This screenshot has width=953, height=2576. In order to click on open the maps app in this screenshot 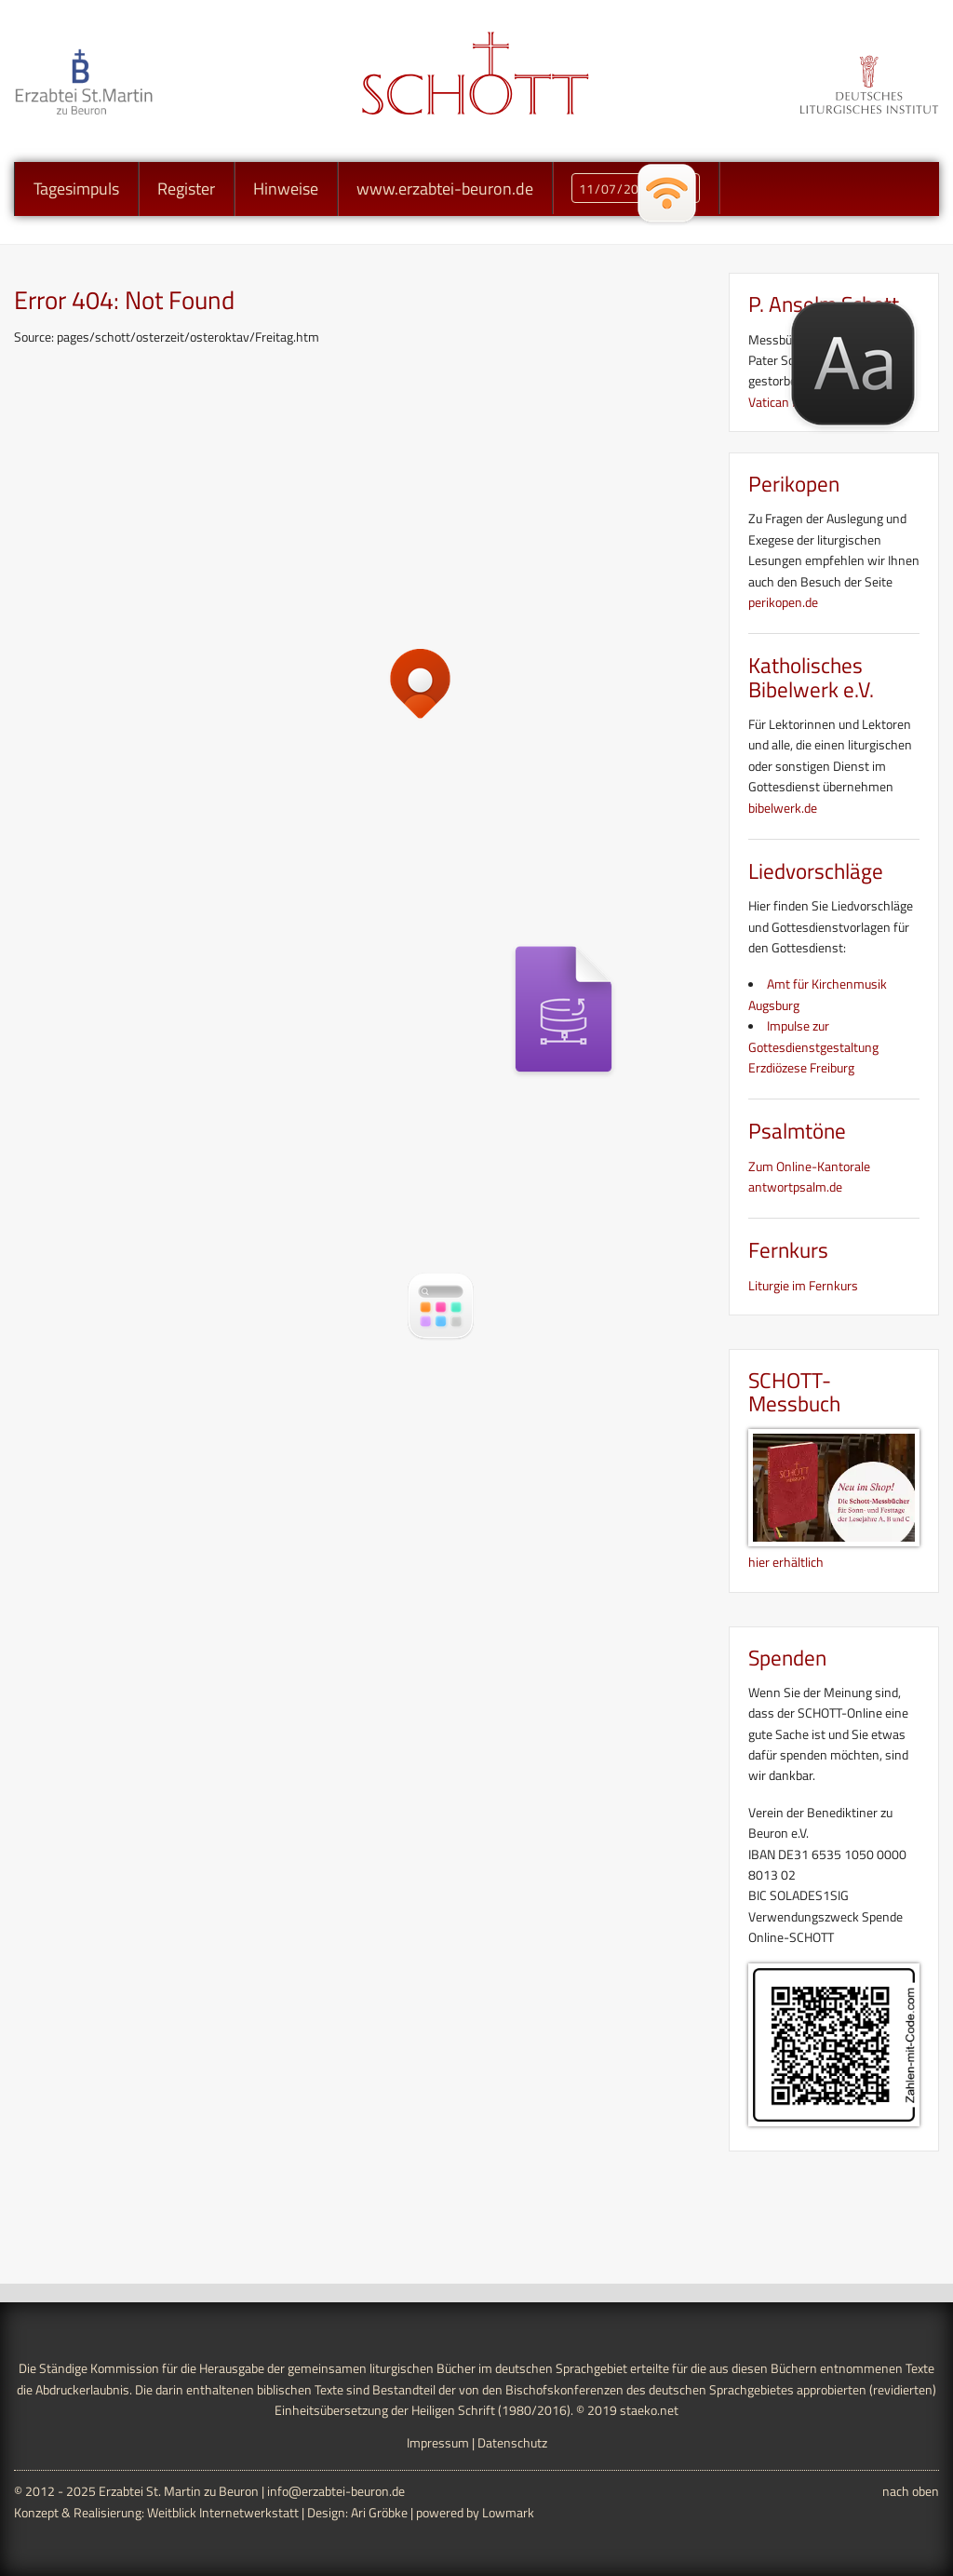, I will do `click(420, 684)`.